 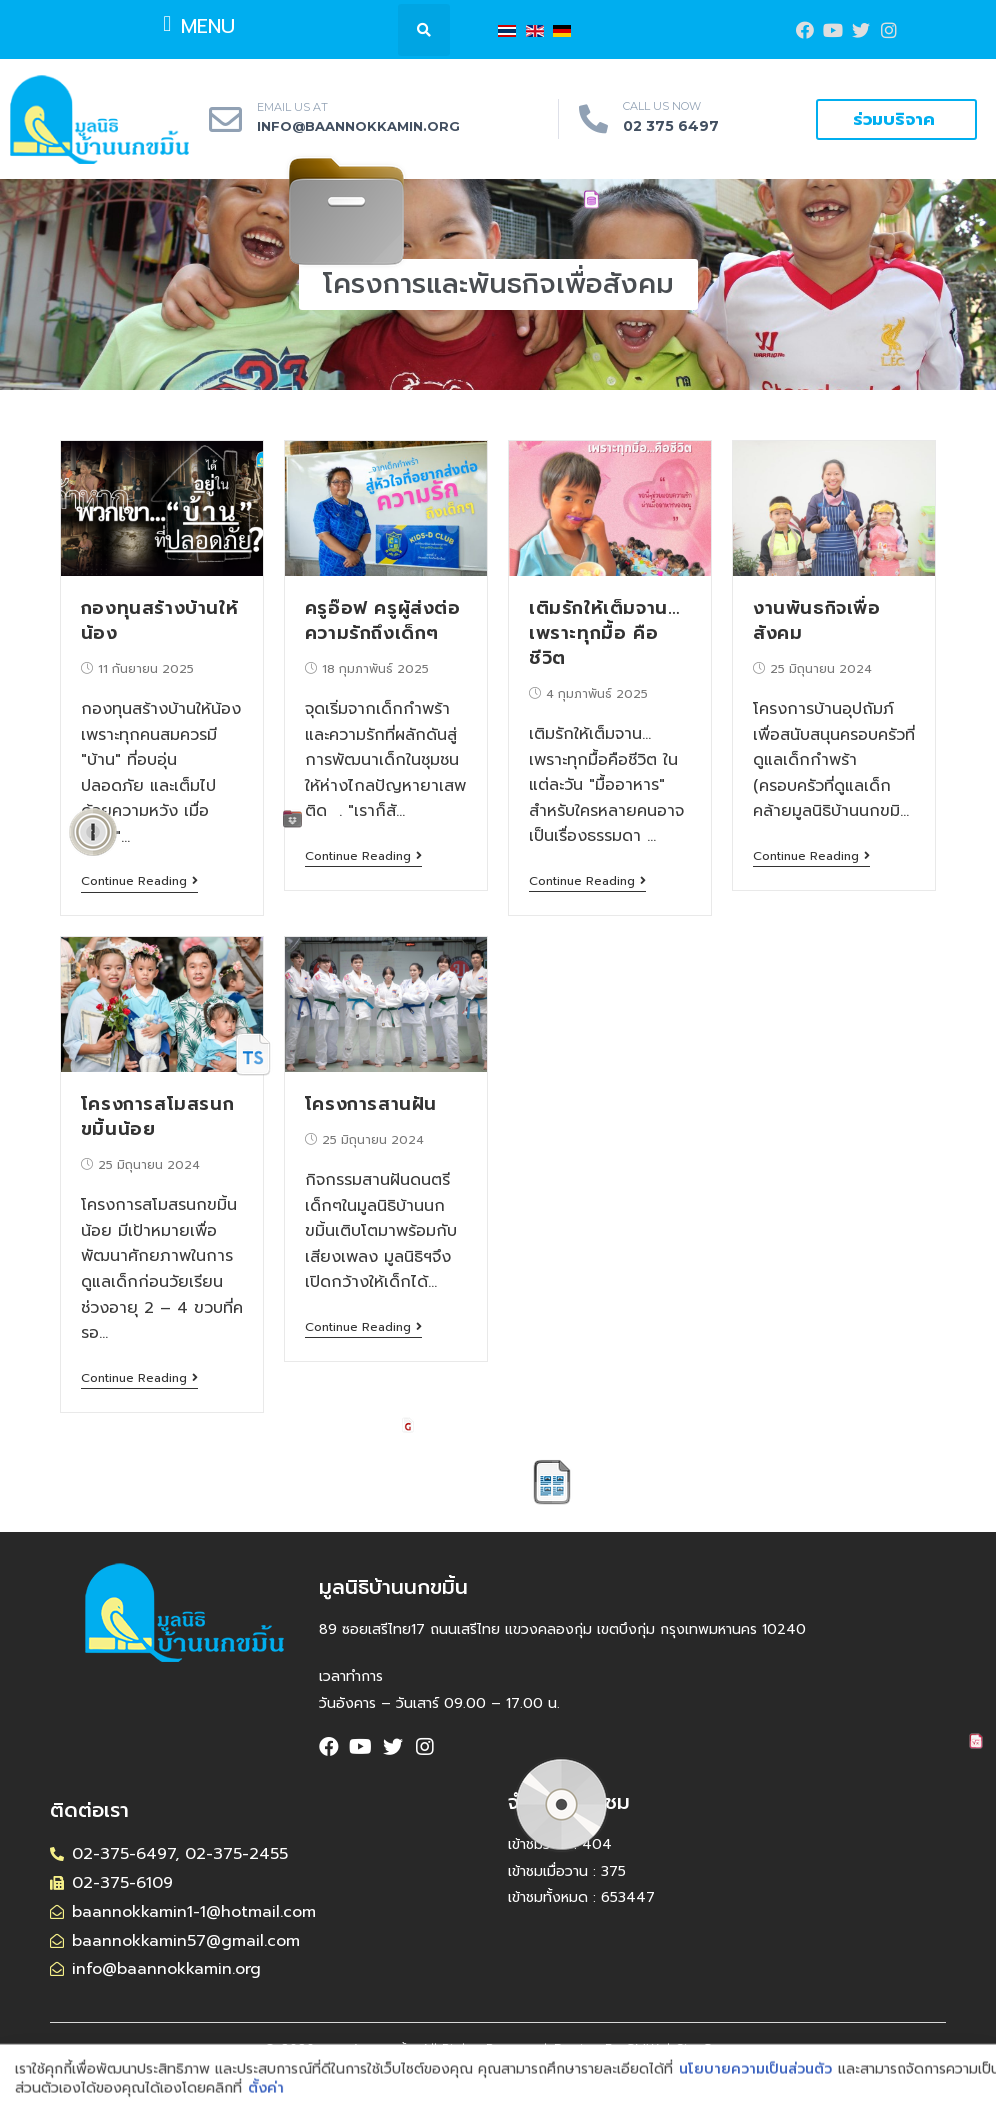 I want to click on libreoffice base database file, so click(x=591, y=199).